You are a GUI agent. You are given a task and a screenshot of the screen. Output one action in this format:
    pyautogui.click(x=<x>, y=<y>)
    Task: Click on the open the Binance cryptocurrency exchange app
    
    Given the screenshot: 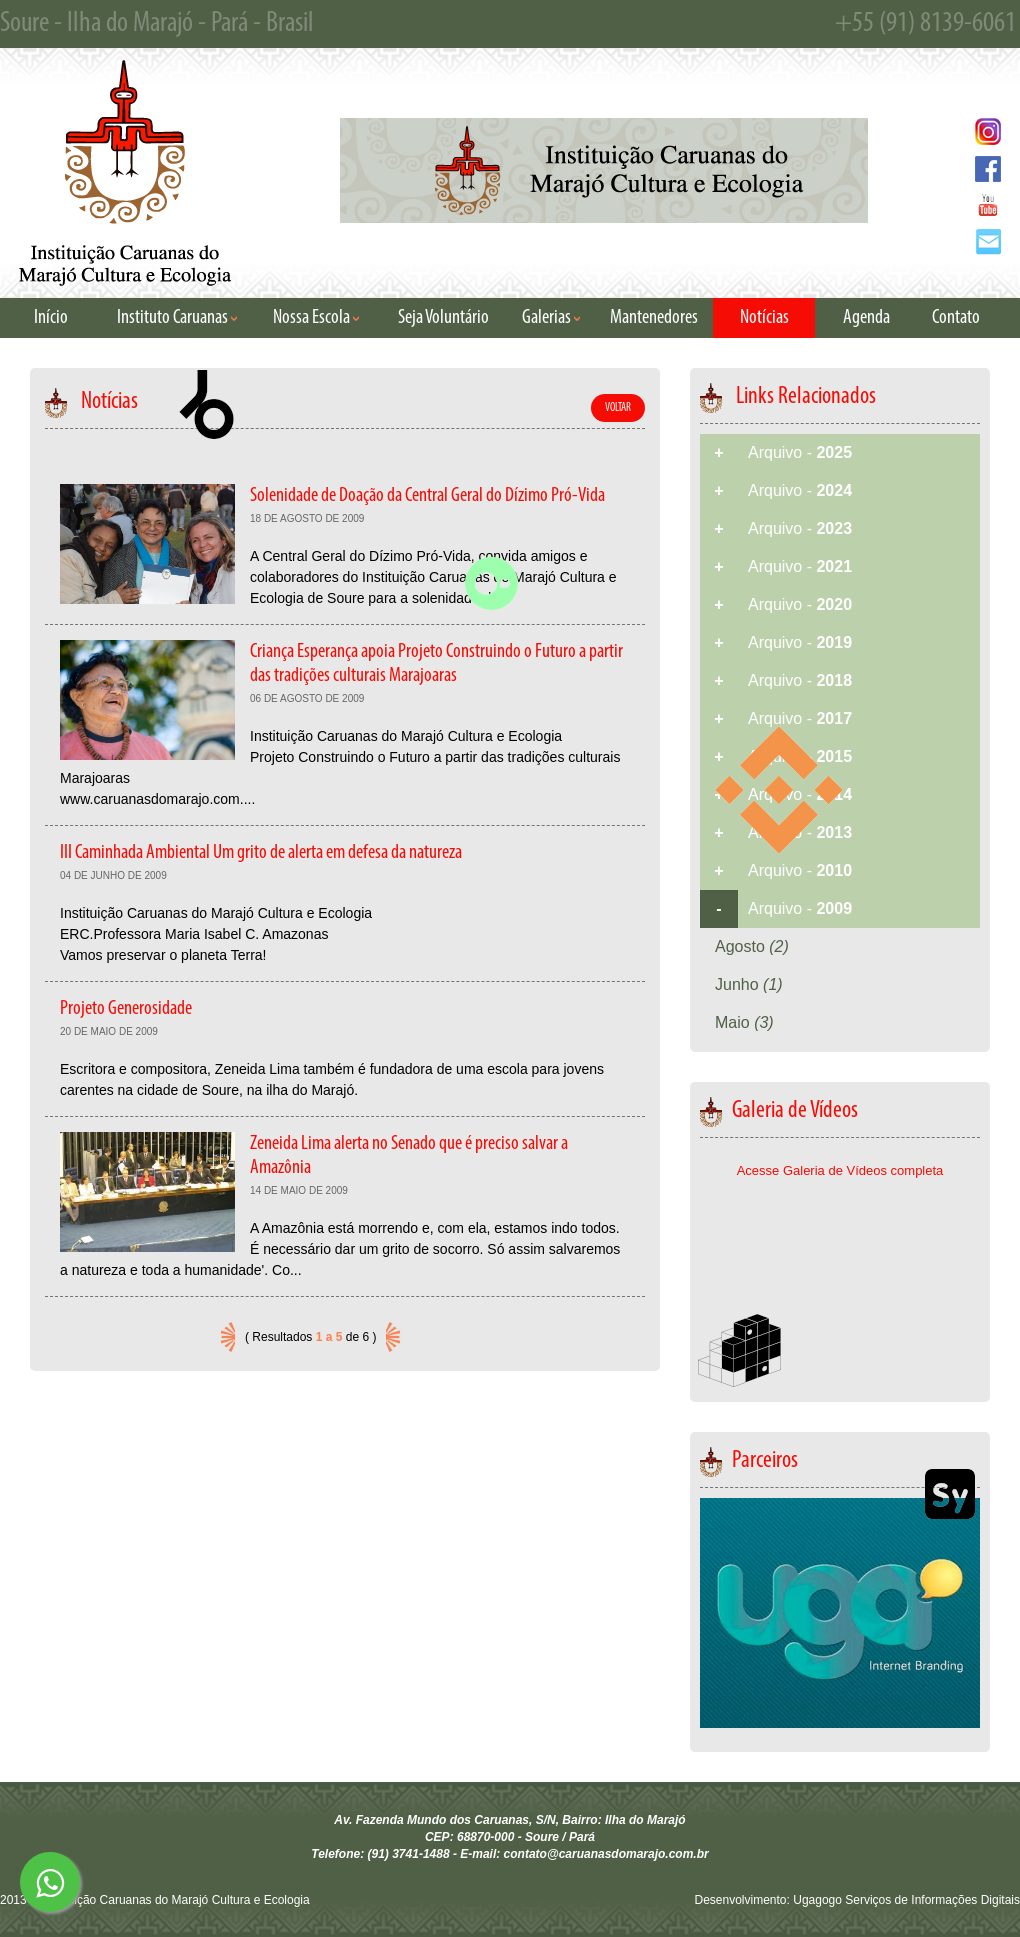 What is the action you would take?
    pyautogui.click(x=779, y=790)
    